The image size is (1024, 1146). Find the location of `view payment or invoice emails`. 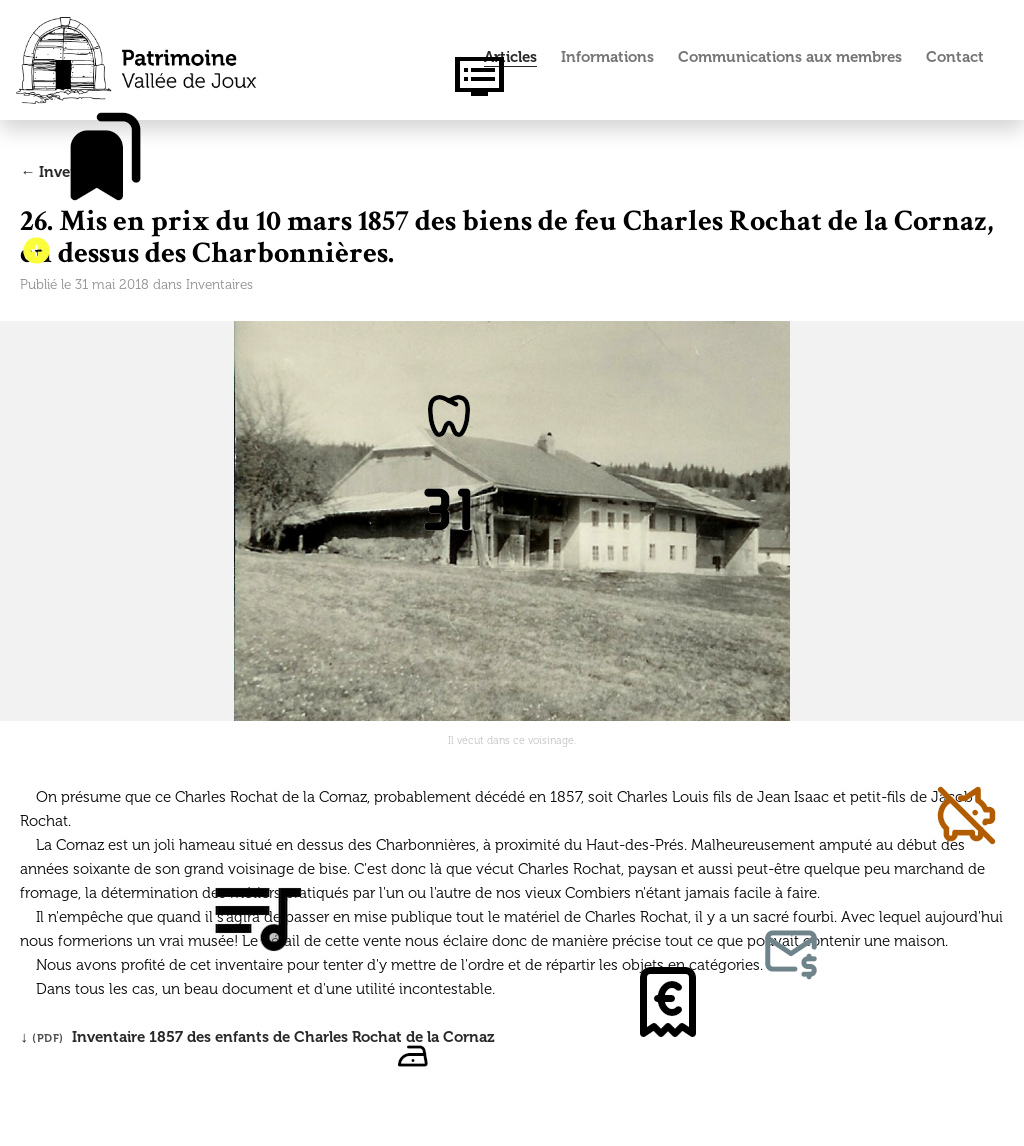

view payment or invoice emails is located at coordinates (791, 951).